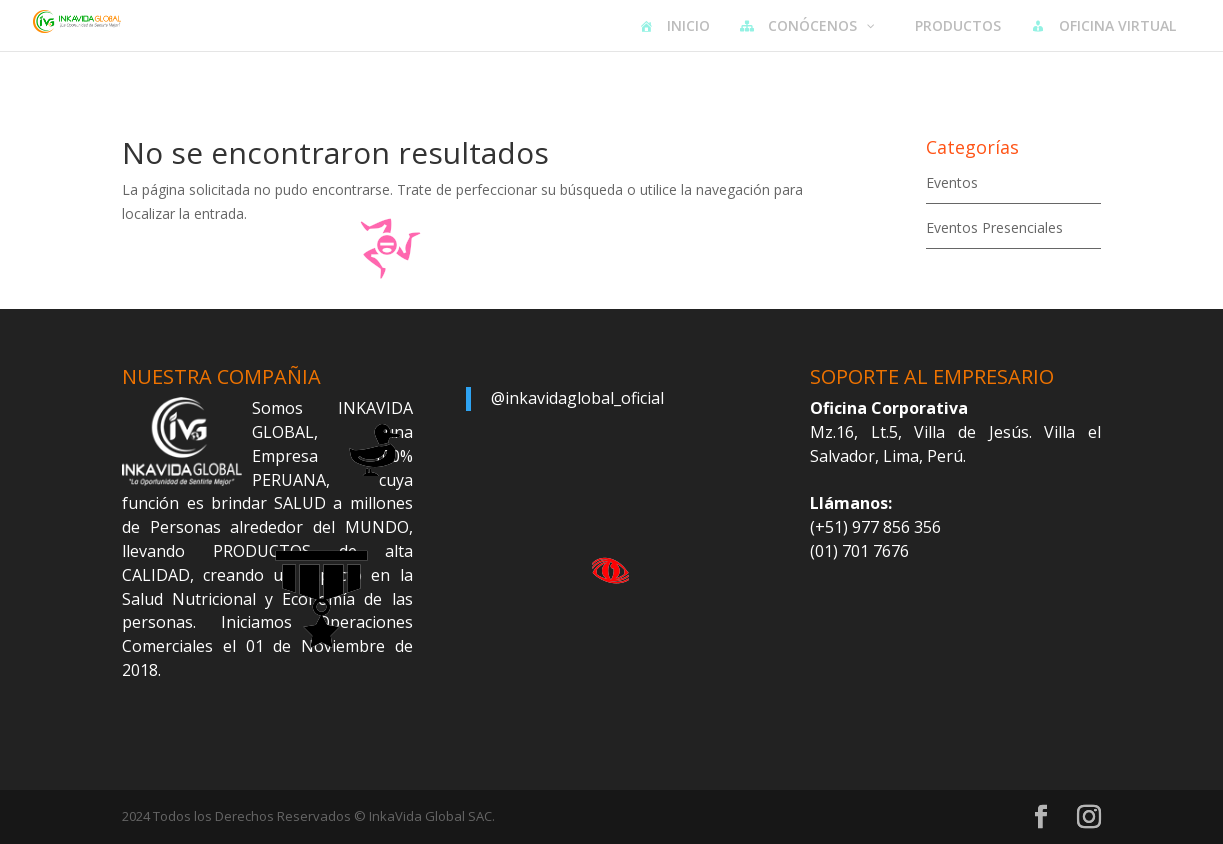 The width and height of the screenshot is (1223, 844). Describe the element at coordinates (375, 450) in the screenshot. I see `decorative duck icon for game interface` at that location.